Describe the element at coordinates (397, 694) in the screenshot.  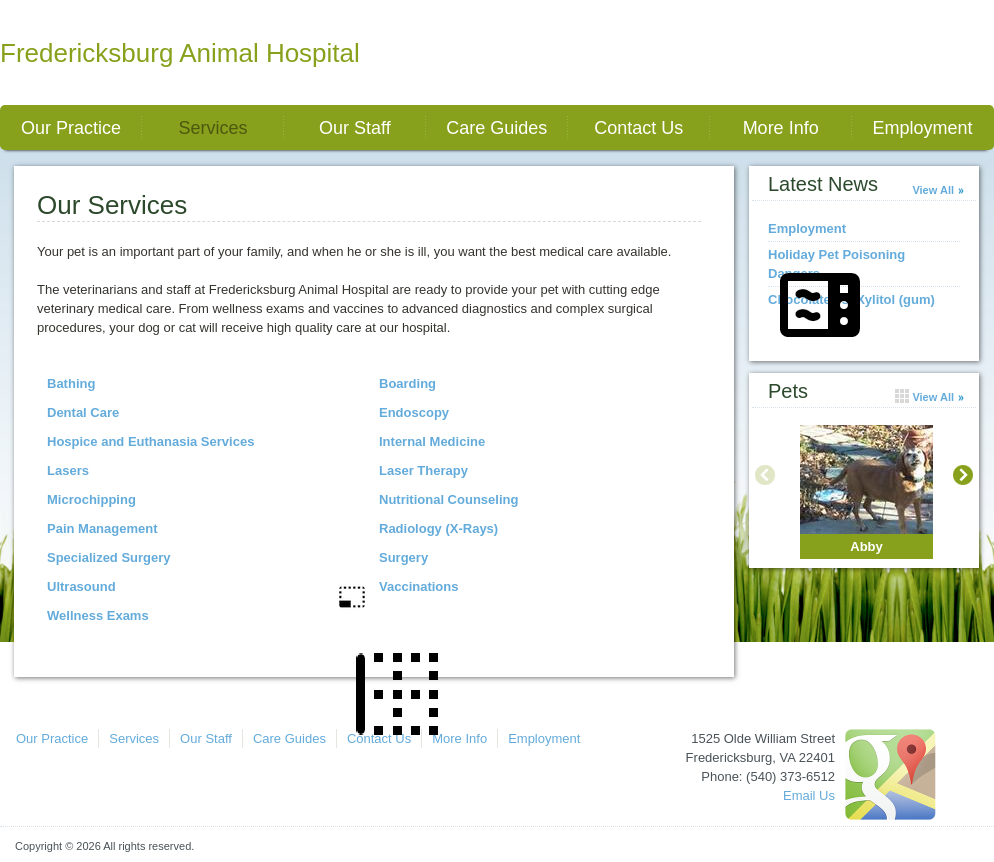
I see `apply border to left edge of cell or element` at that location.